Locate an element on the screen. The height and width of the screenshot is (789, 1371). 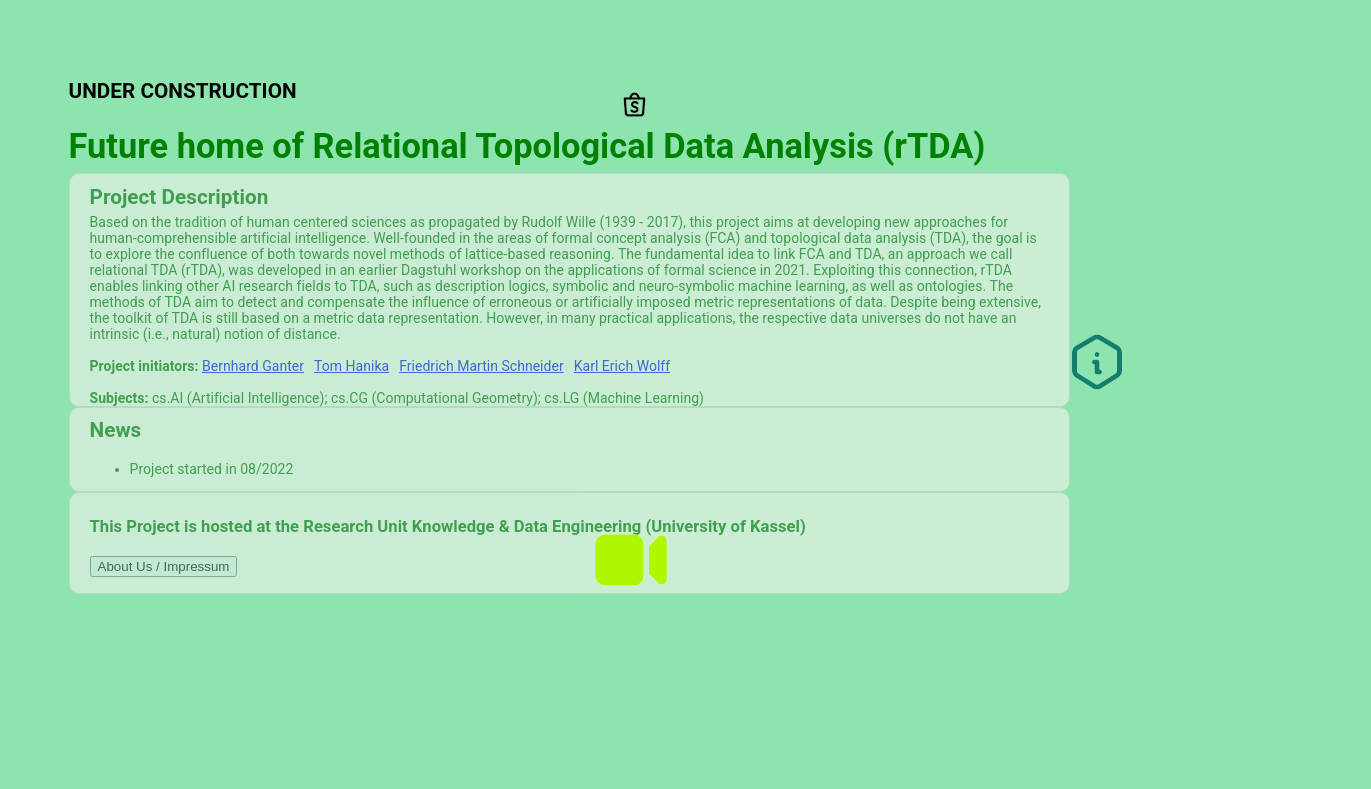
view additional information or details is located at coordinates (1097, 362).